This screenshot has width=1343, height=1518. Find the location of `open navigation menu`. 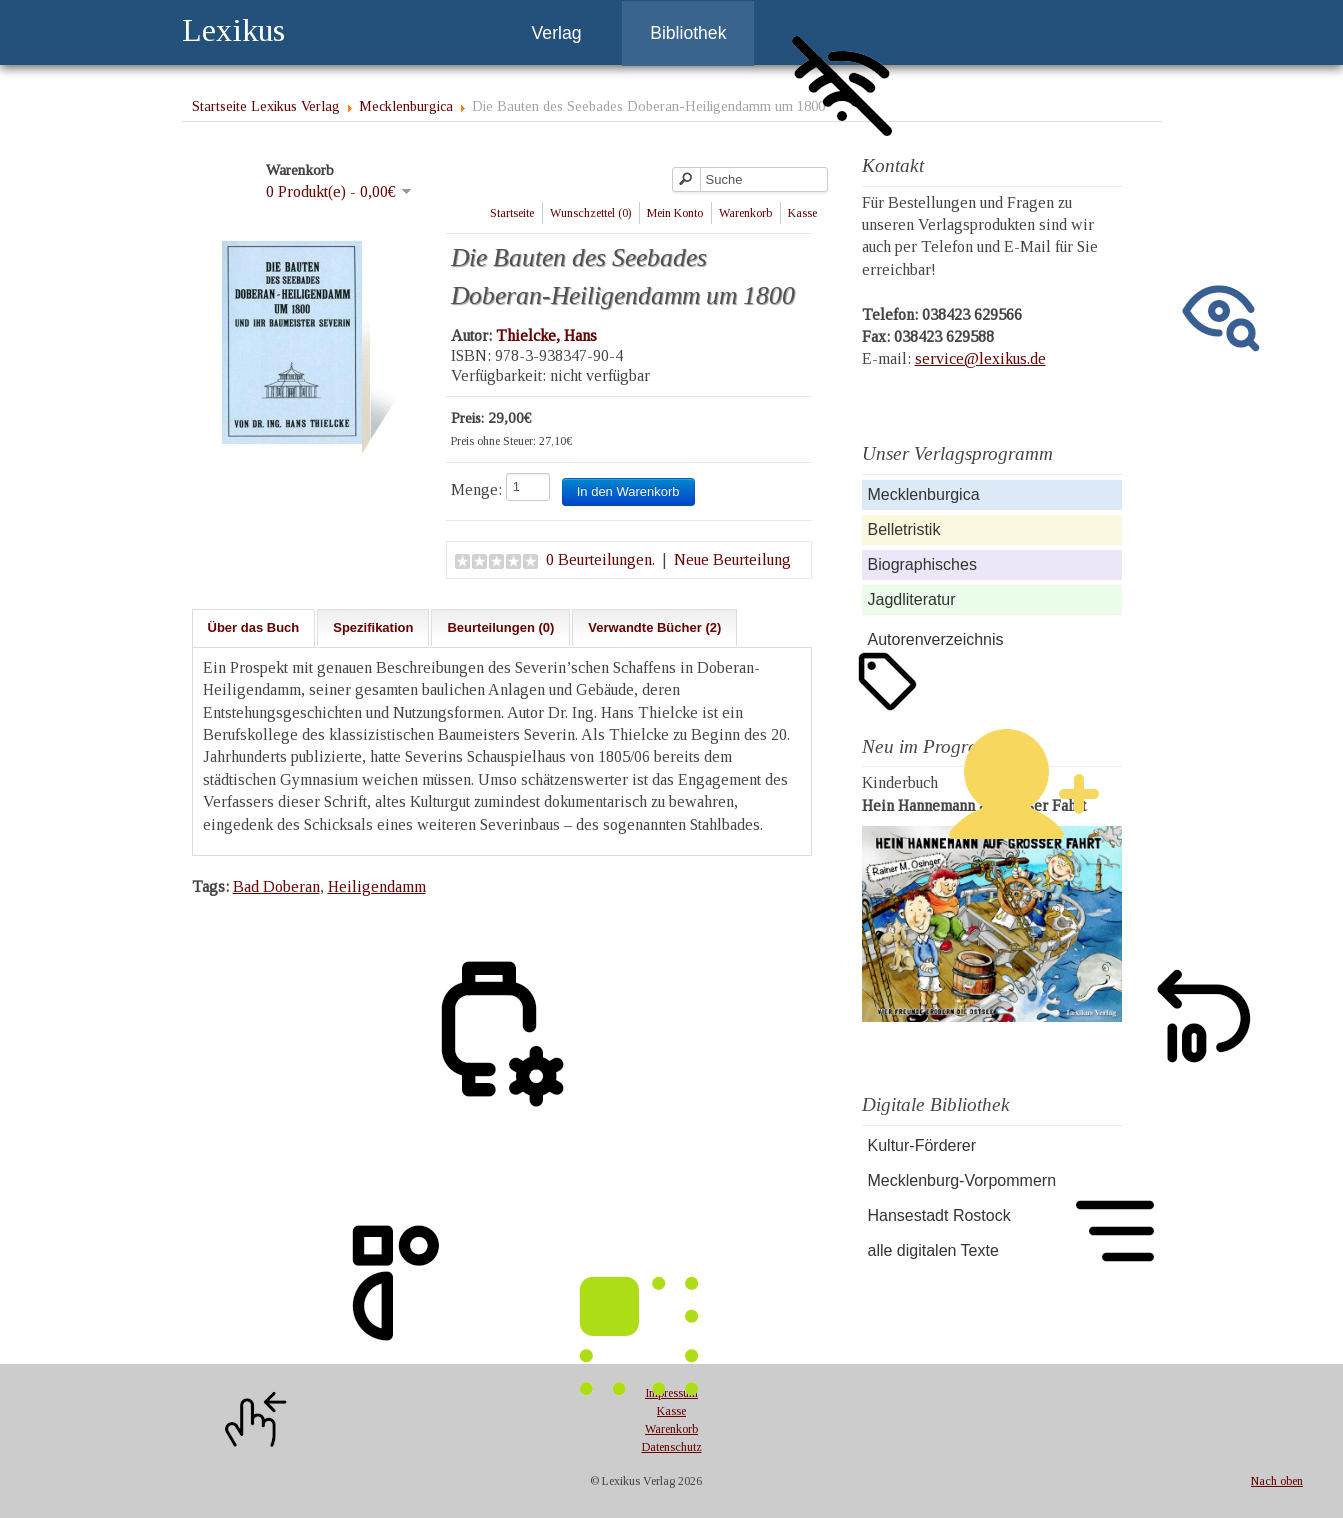

open navigation menu is located at coordinates (1115, 1231).